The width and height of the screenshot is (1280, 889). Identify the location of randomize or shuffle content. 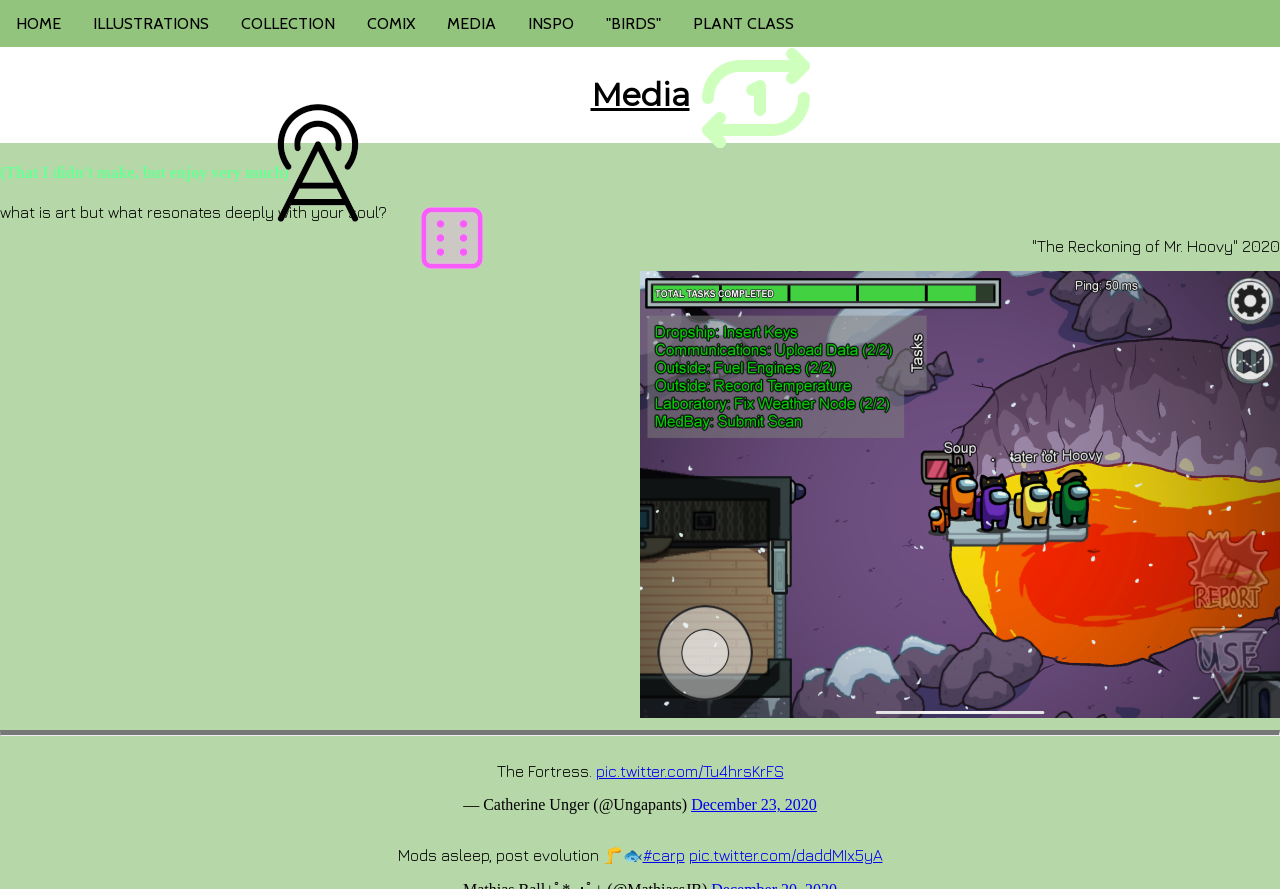
(452, 238).